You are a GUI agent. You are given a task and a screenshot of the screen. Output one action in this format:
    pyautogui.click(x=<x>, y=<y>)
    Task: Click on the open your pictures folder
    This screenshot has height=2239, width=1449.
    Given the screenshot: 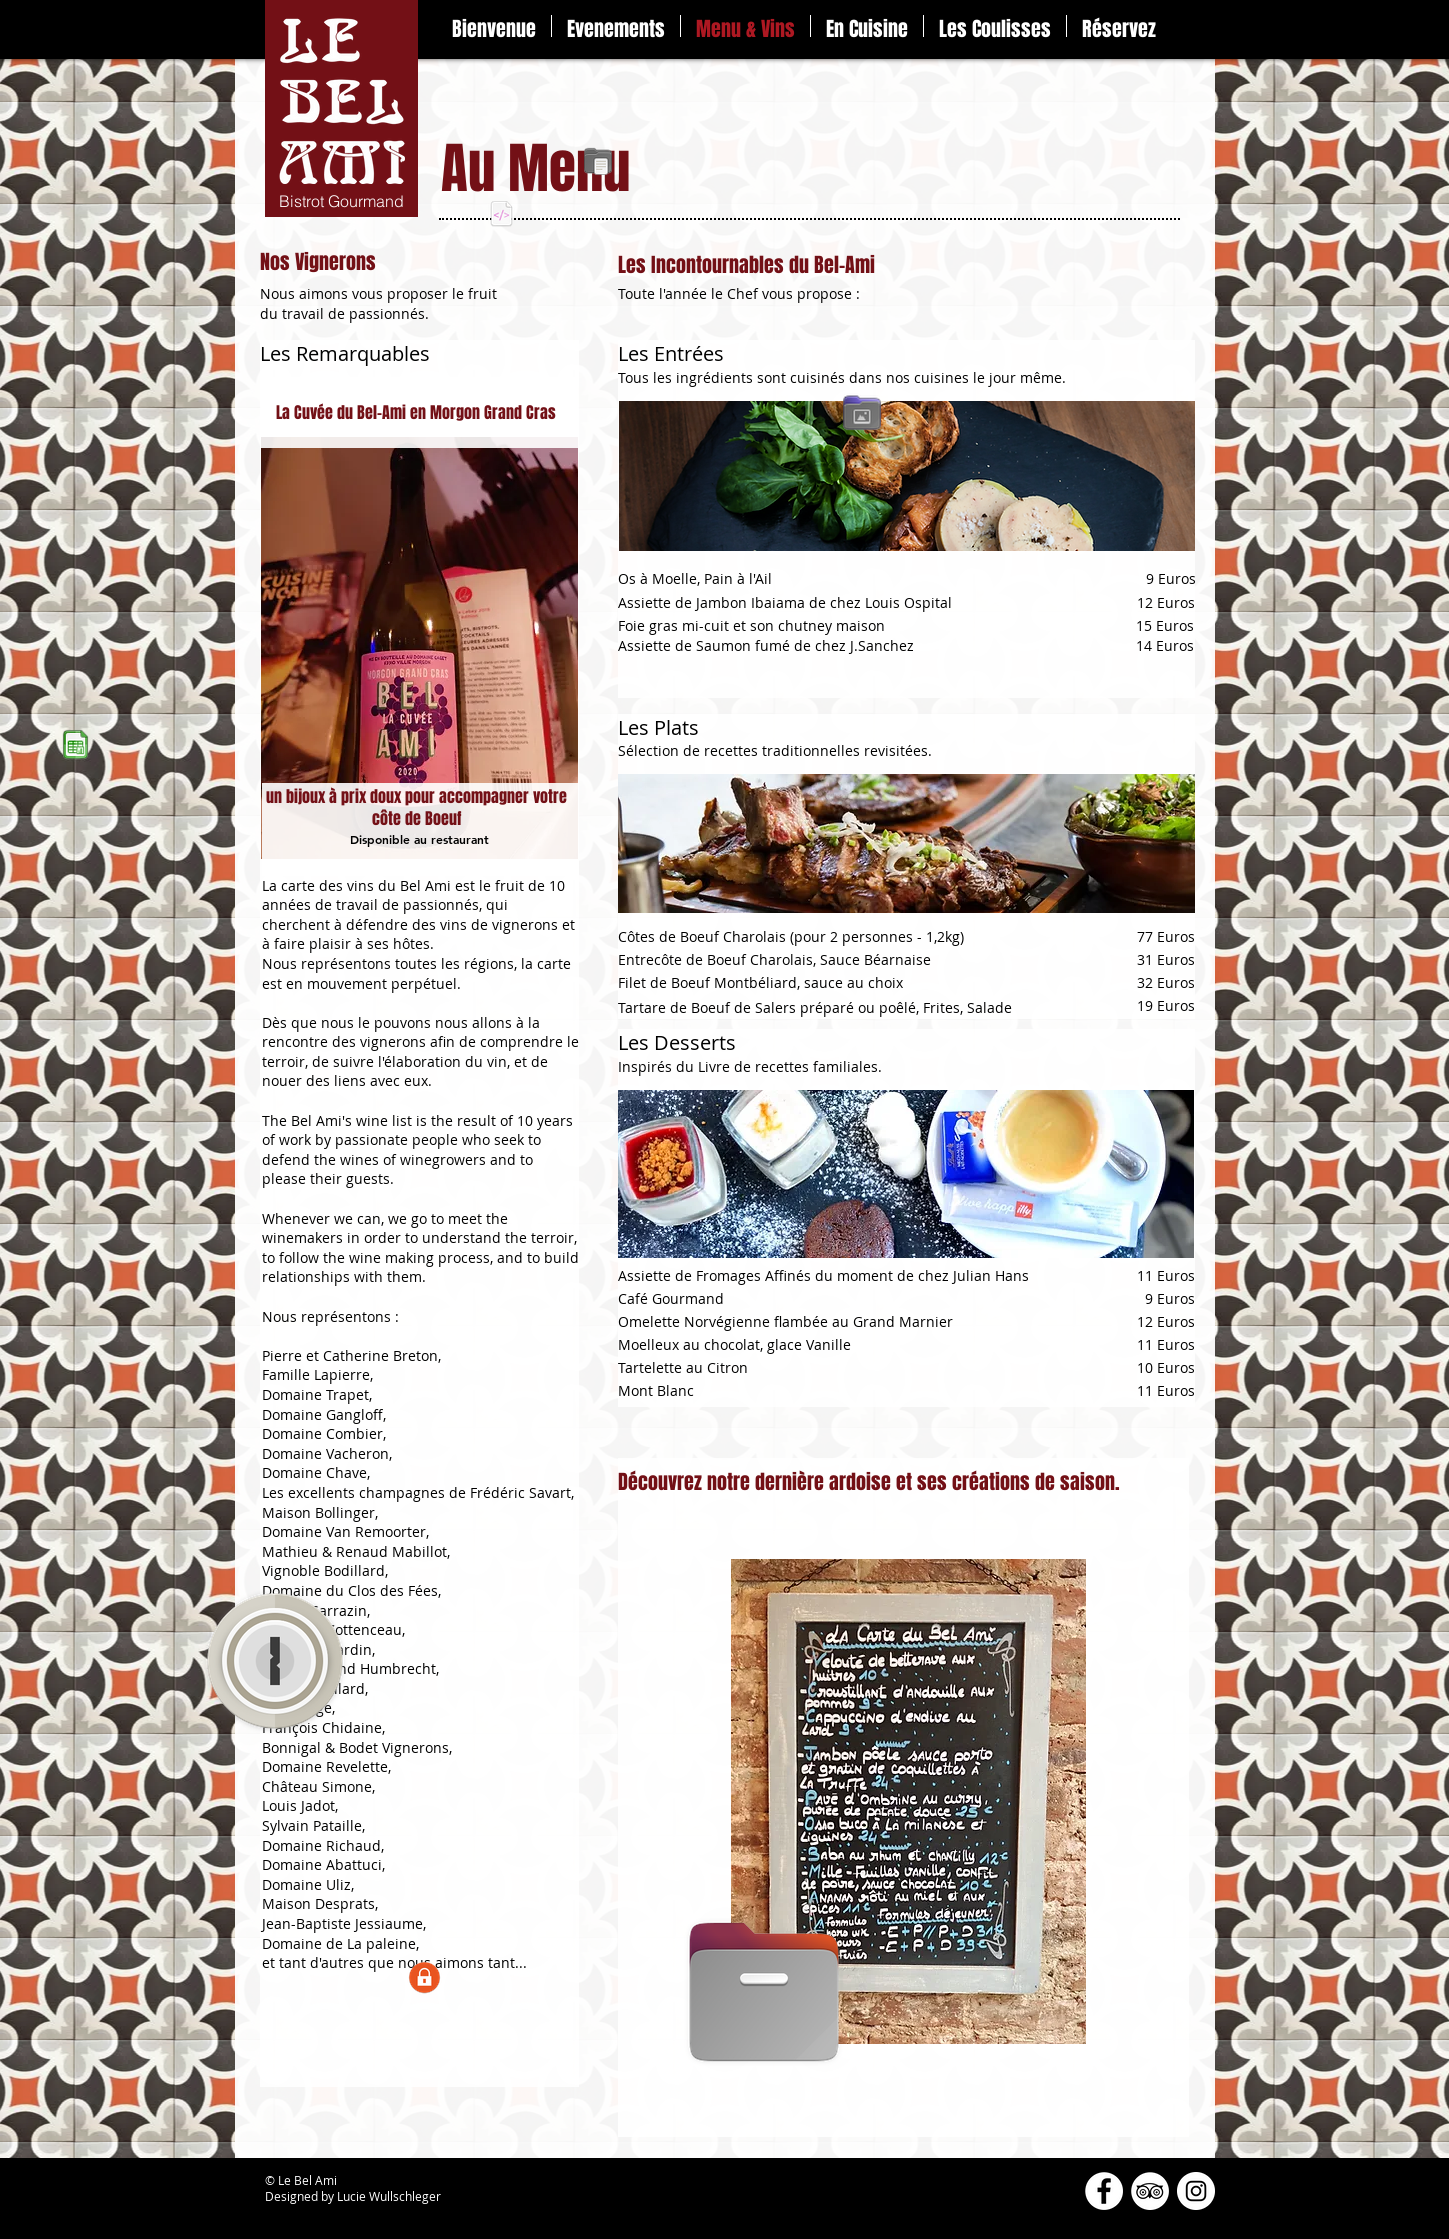 What is the action you would take?
    pyautogui.click(x=862, y=412)
    